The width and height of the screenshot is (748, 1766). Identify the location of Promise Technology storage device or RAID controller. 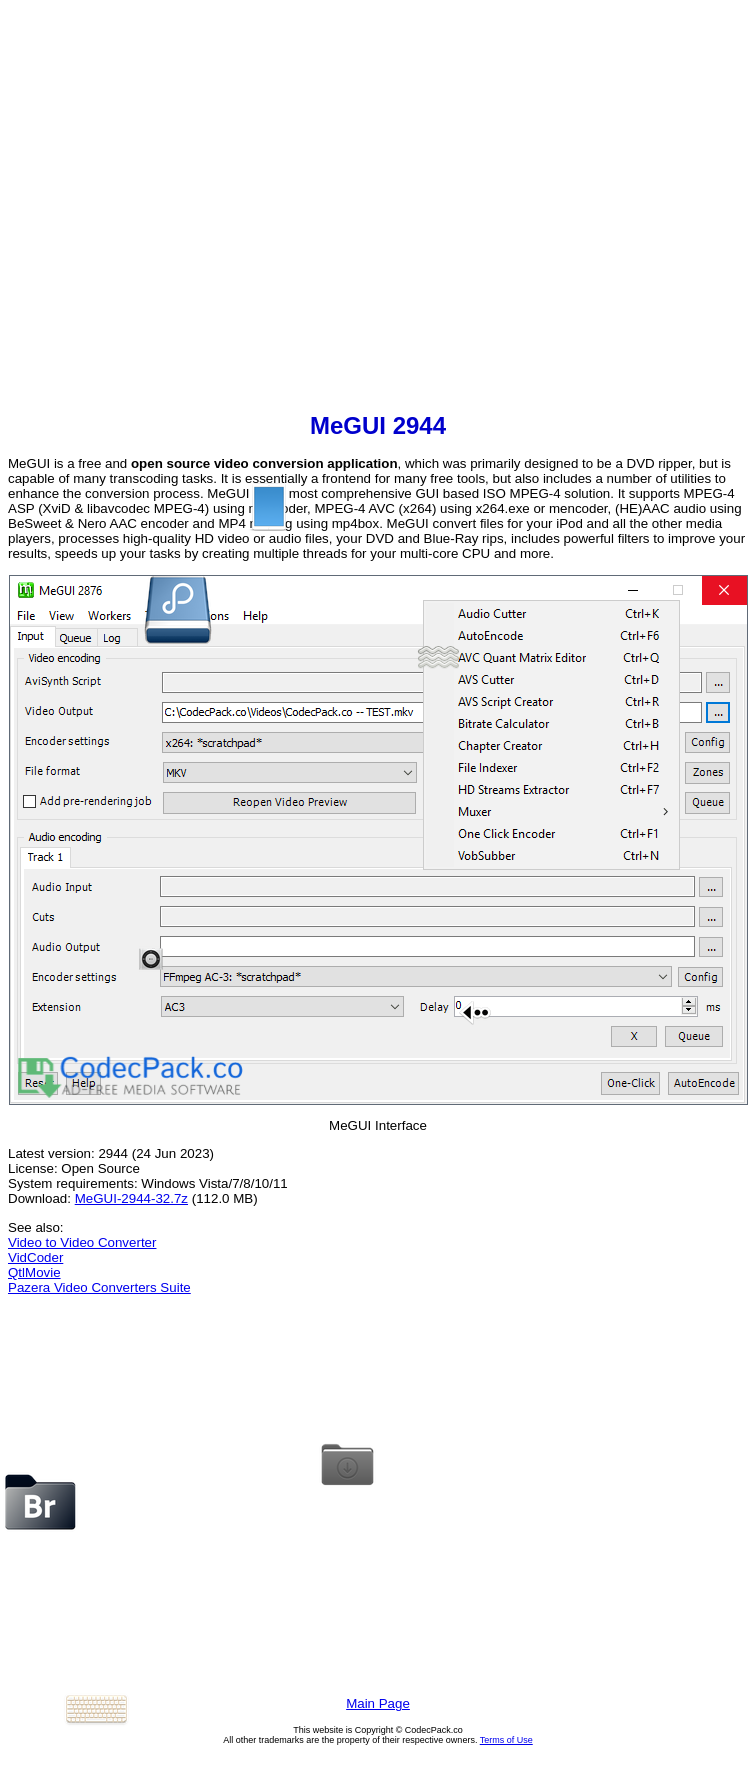
(178, 612).